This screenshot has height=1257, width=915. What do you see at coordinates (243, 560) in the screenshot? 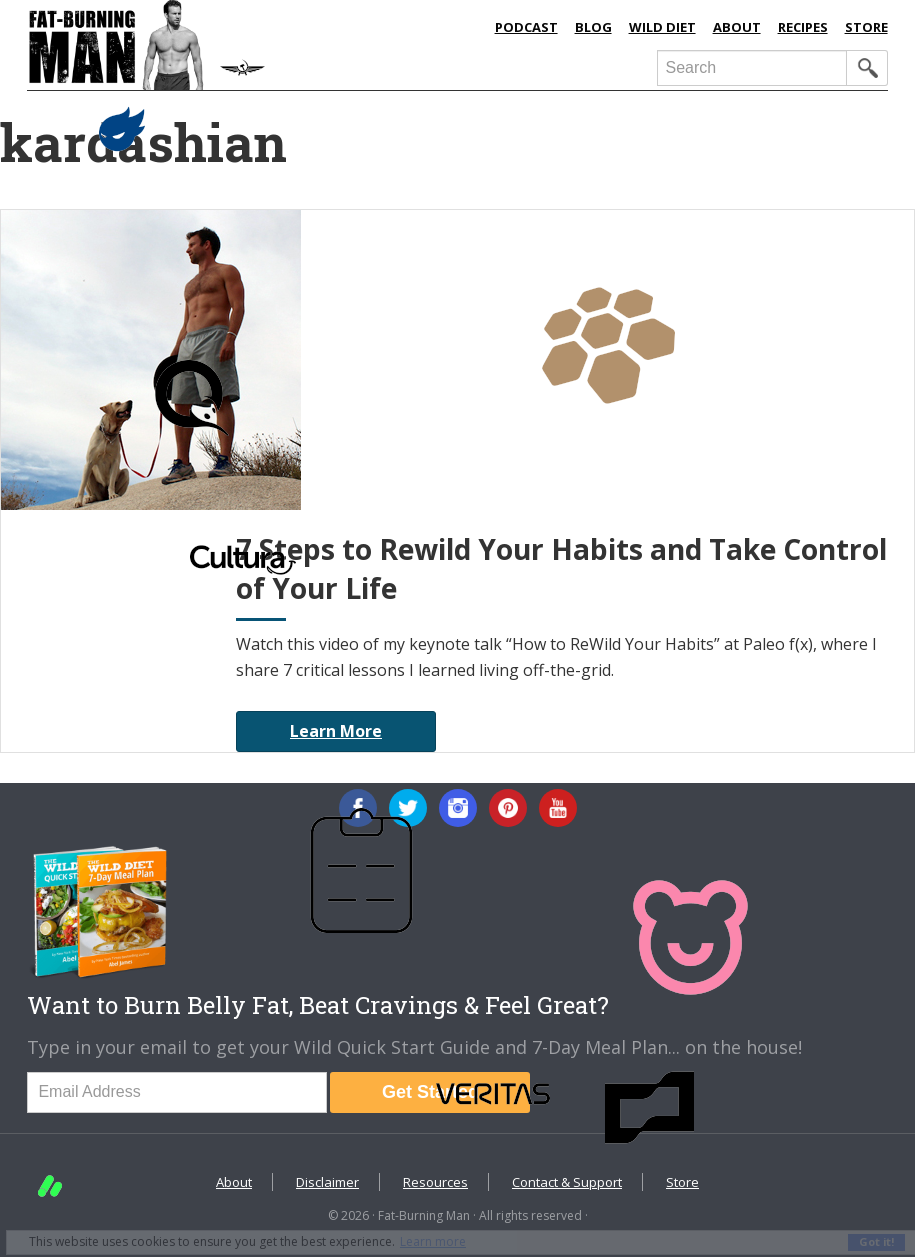
I see `navigate to the Cultura website or app` at bounding box center [243, 560].